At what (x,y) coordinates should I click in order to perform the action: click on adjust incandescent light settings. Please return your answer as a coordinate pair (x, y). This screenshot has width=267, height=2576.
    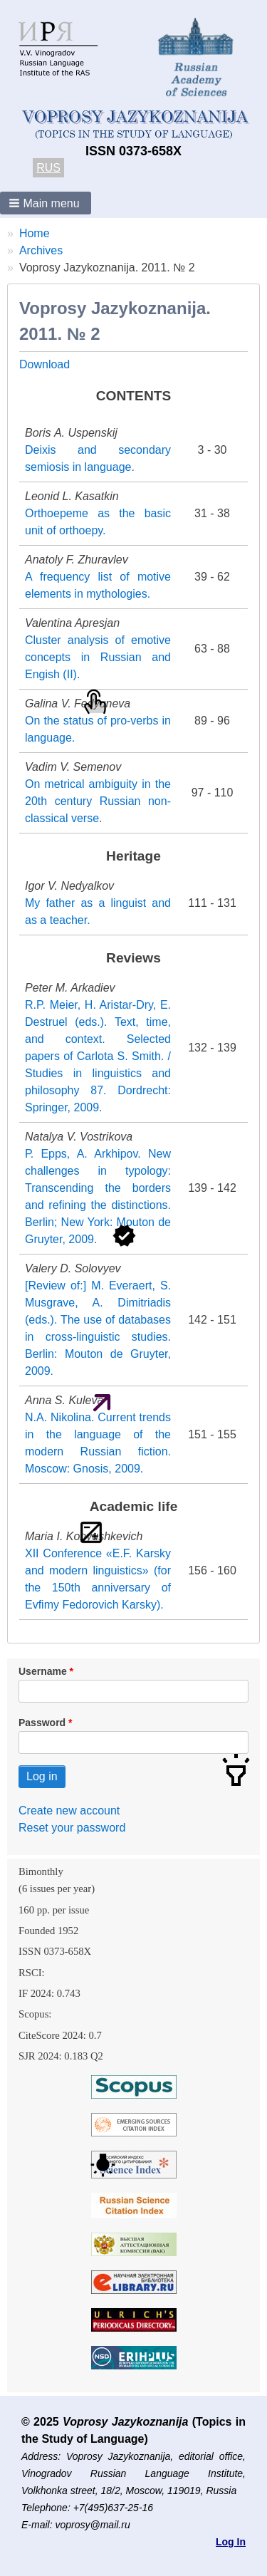
    Looking at the image, I should click on (103, 2164).